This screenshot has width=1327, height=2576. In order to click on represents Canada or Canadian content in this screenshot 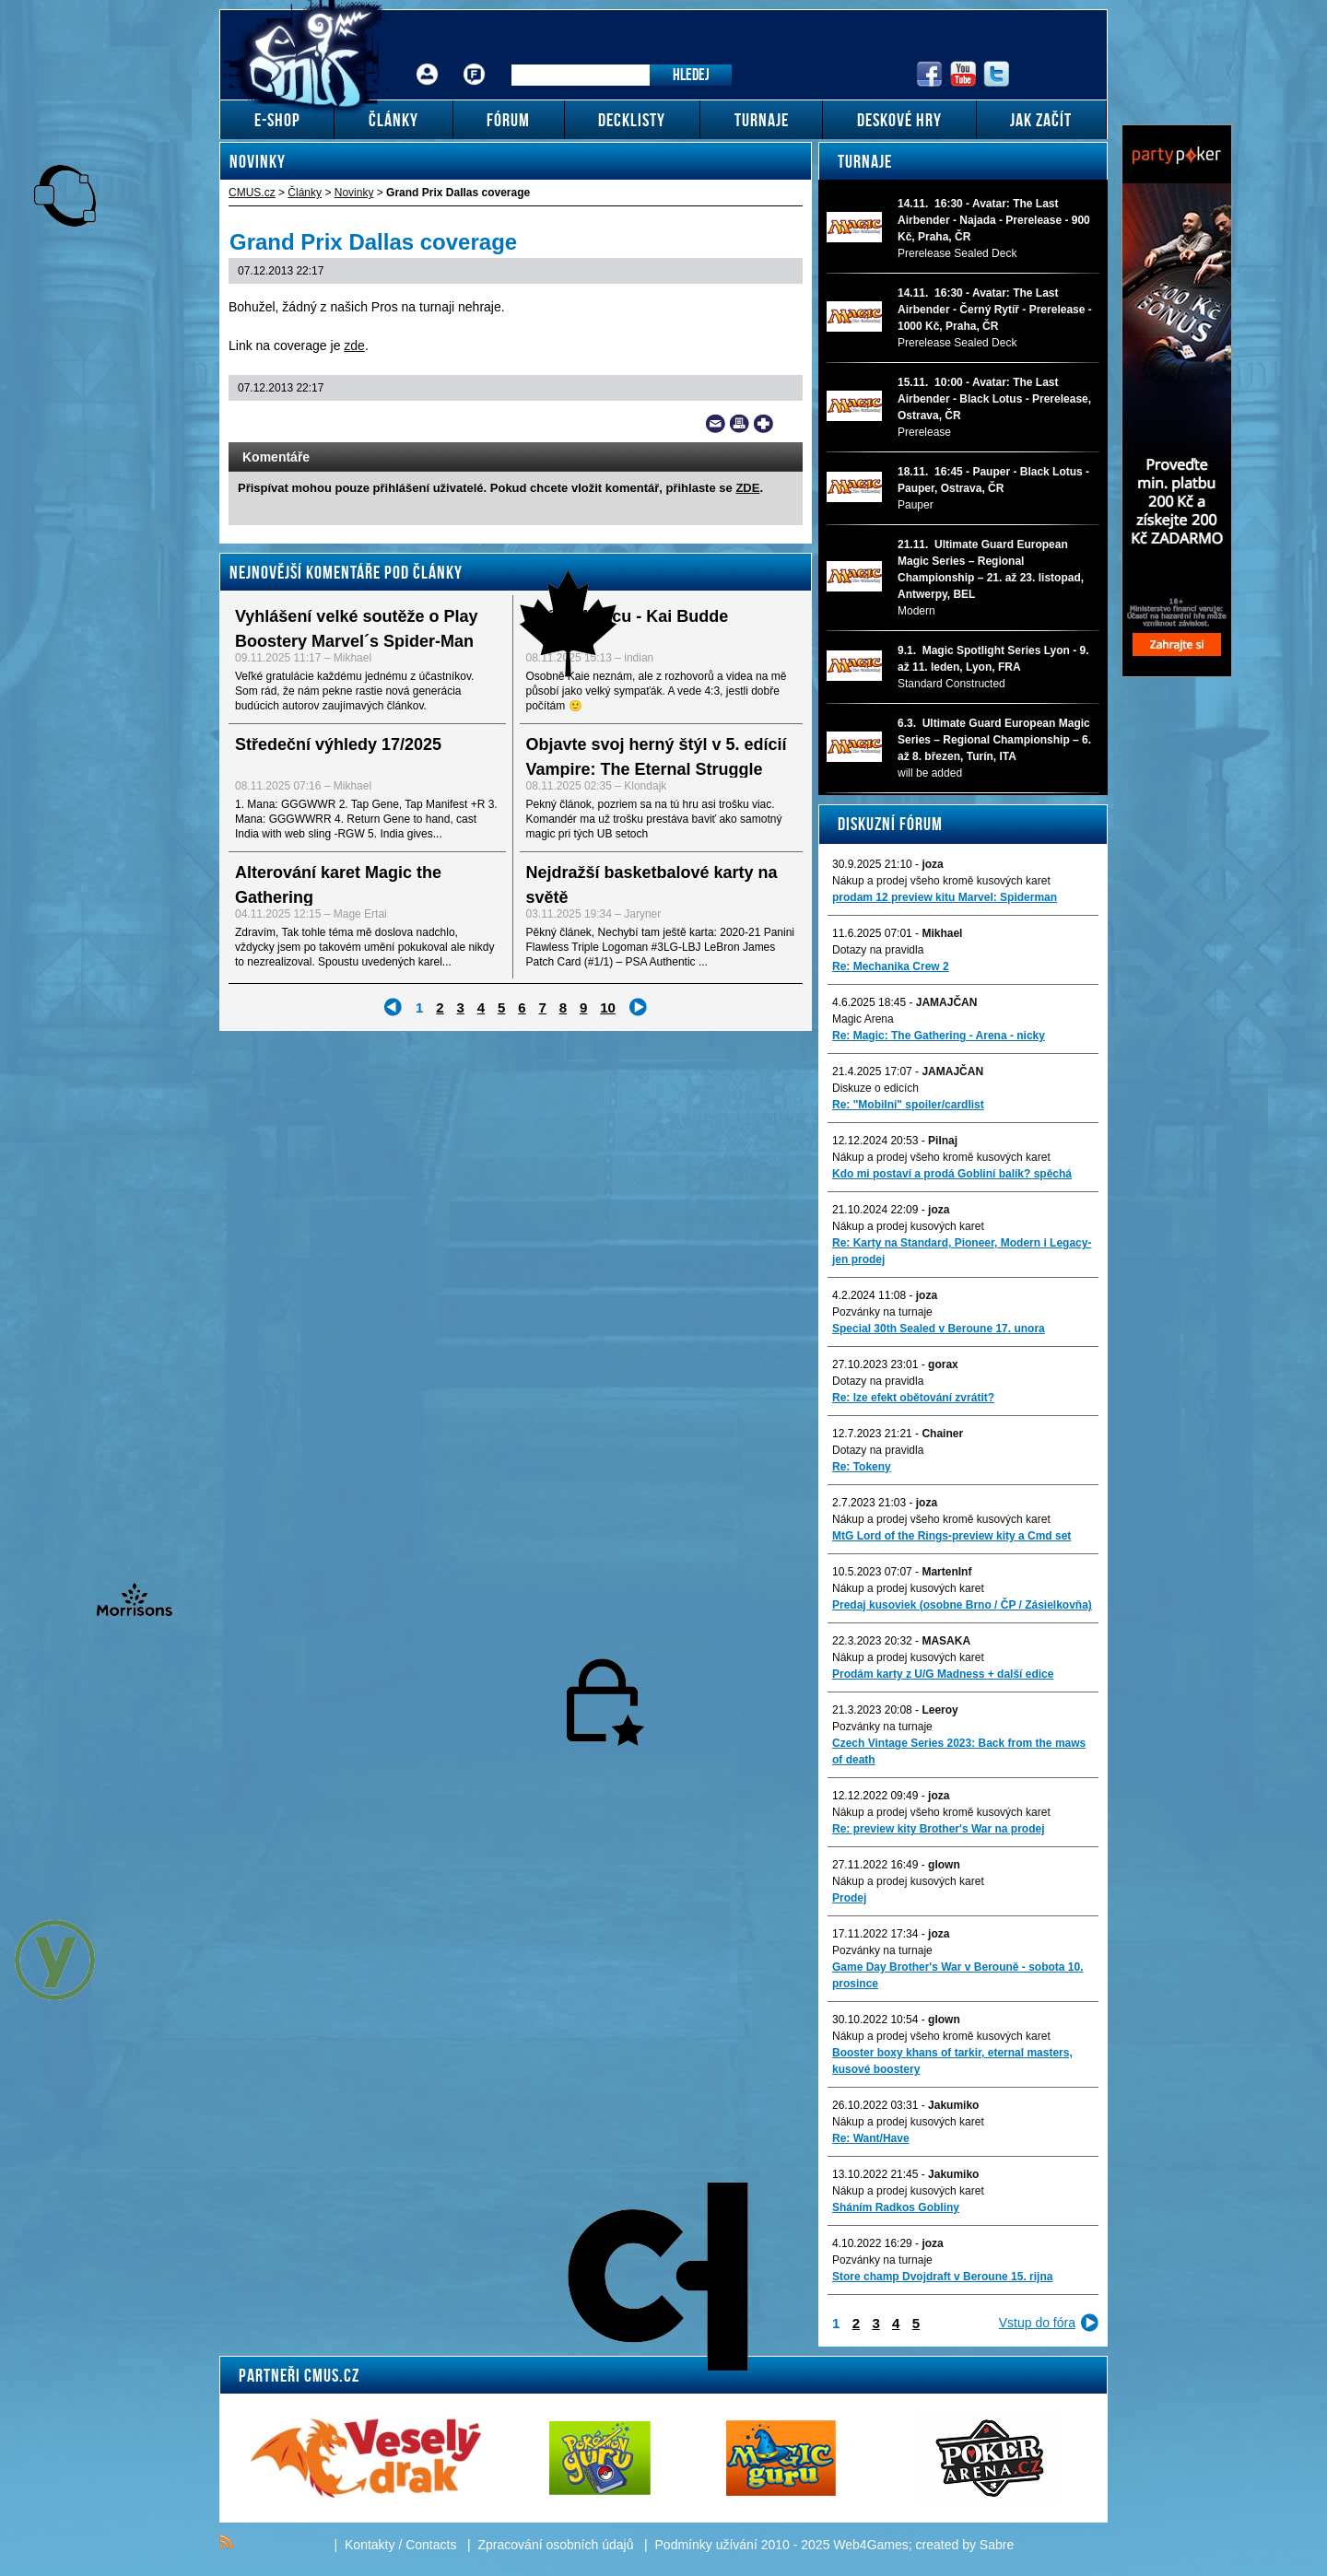, I will do `click(568, 623)`.